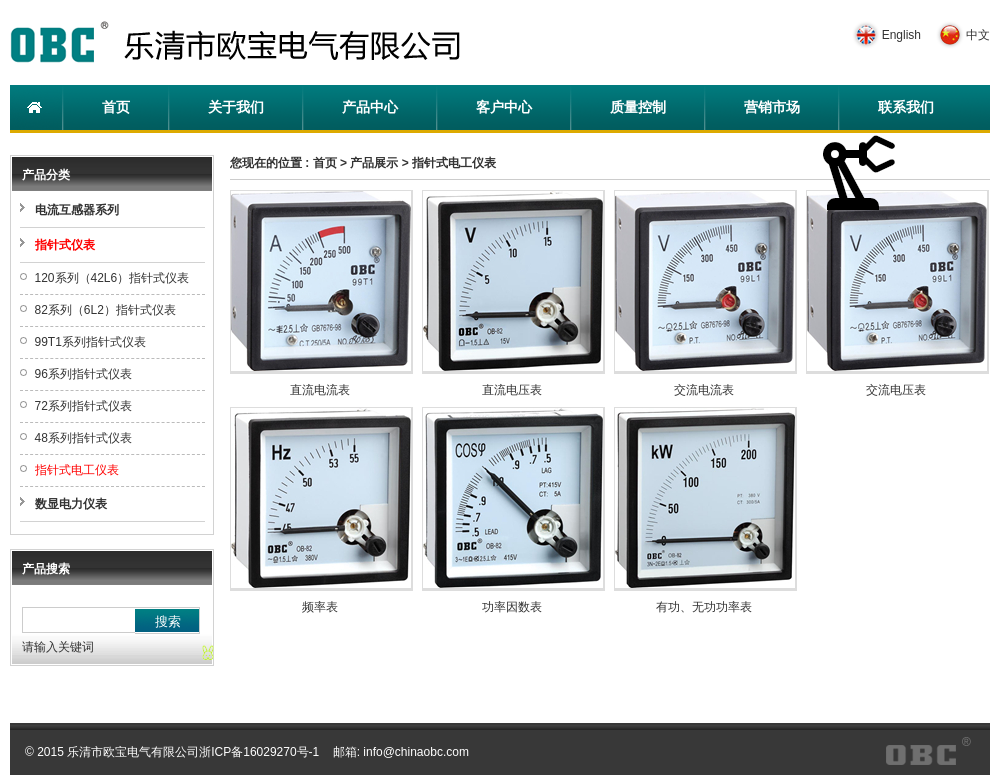  Describe the element at coordinates (859, 174) in the screenshot. I see `access manufacturing or industrial settings` at that location.